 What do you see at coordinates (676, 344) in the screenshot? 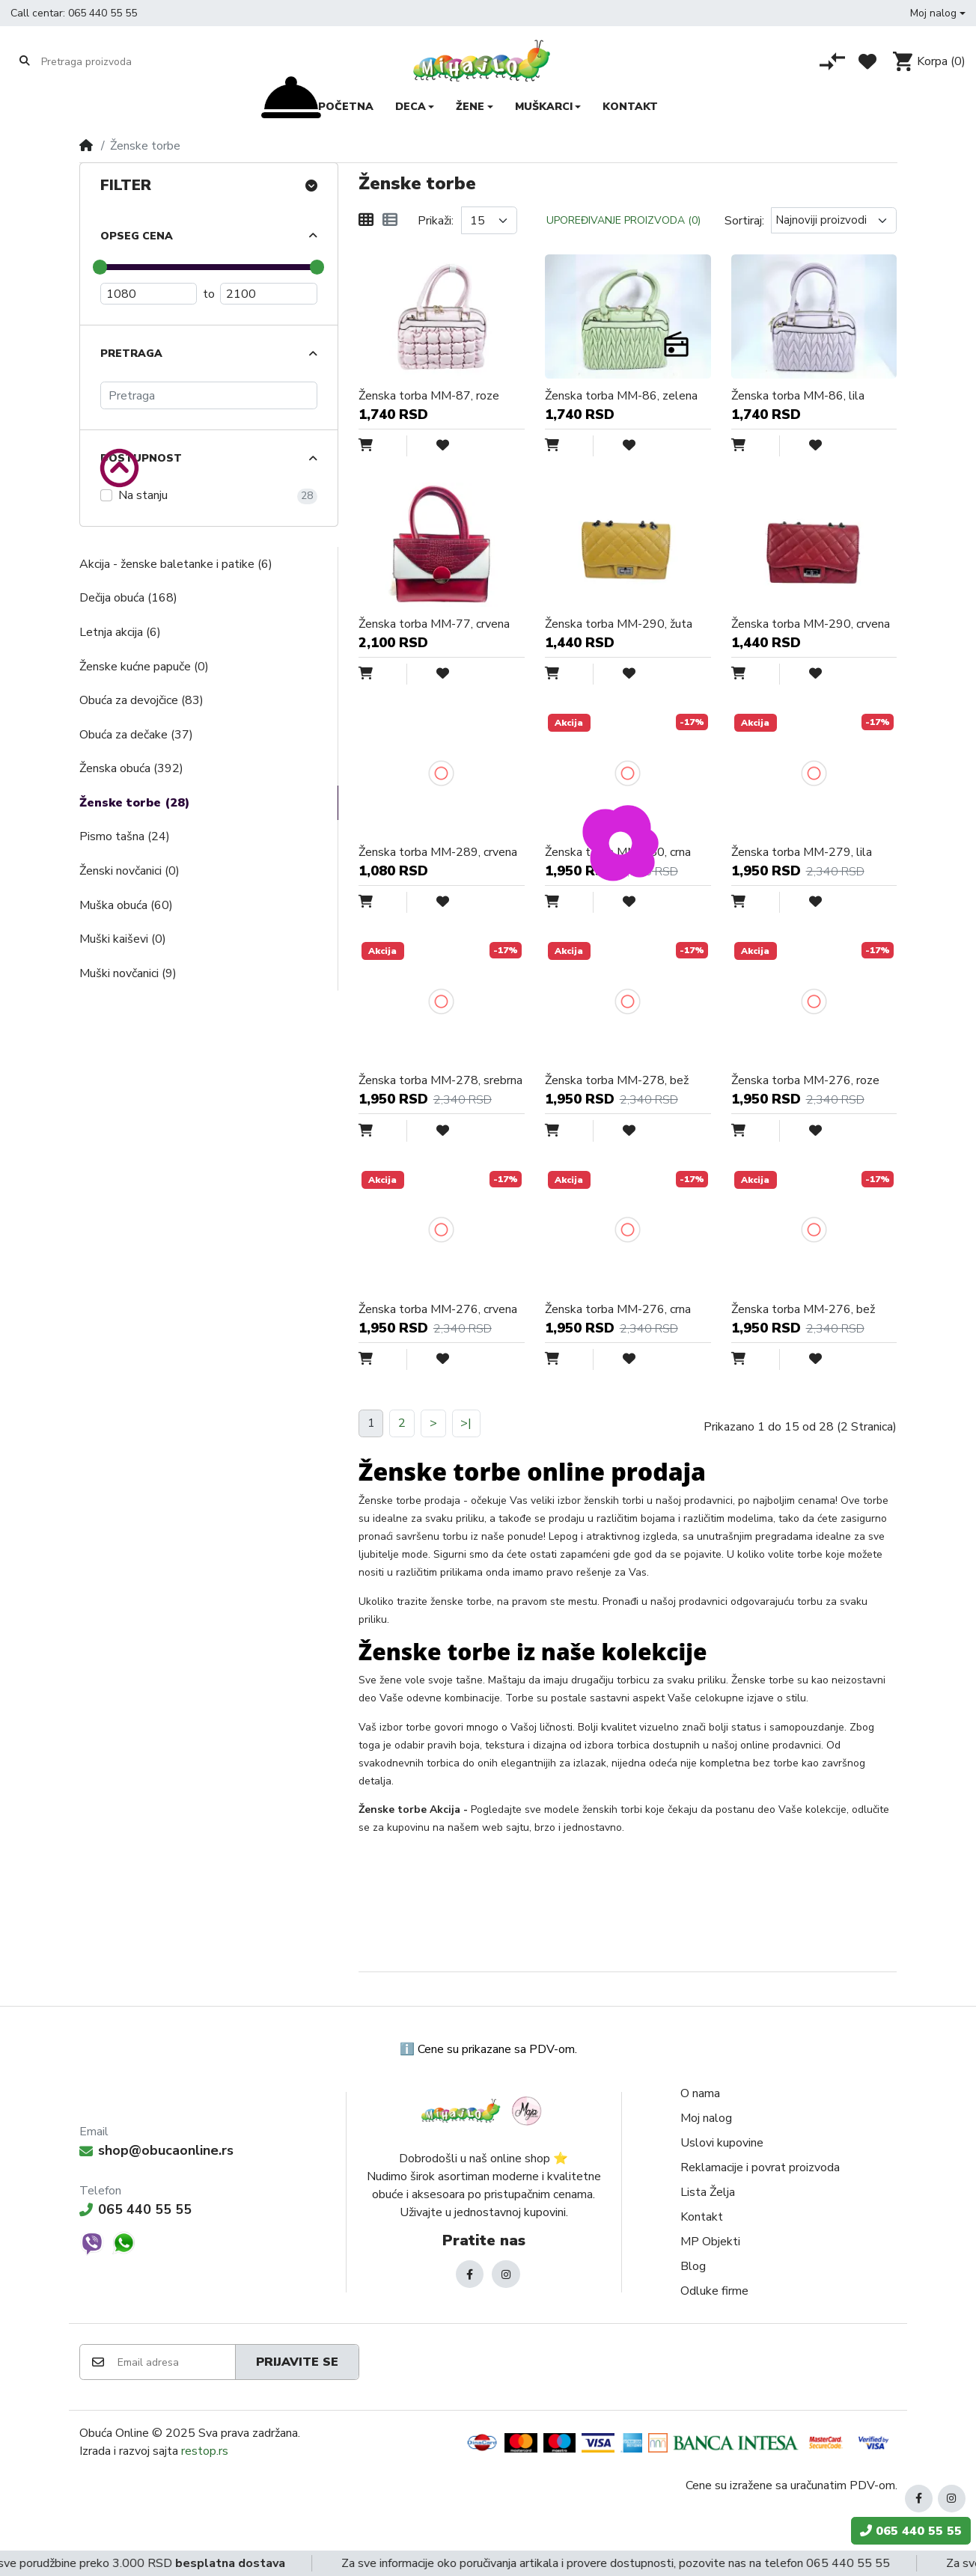
I see `access radio or audio streaming` at bounding box center [676, 344].